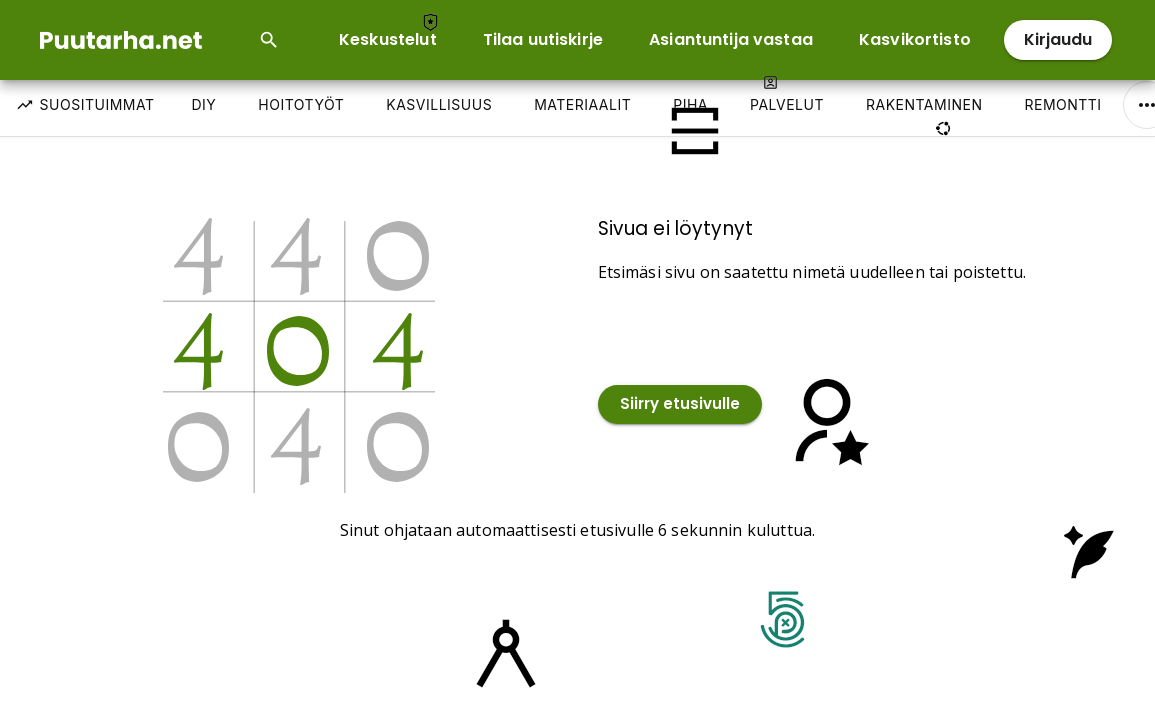  What do you see at coordinates (430, 22) in the screenshot?
I see `indicates premium or verified security status` at bounding box center [430, 22].